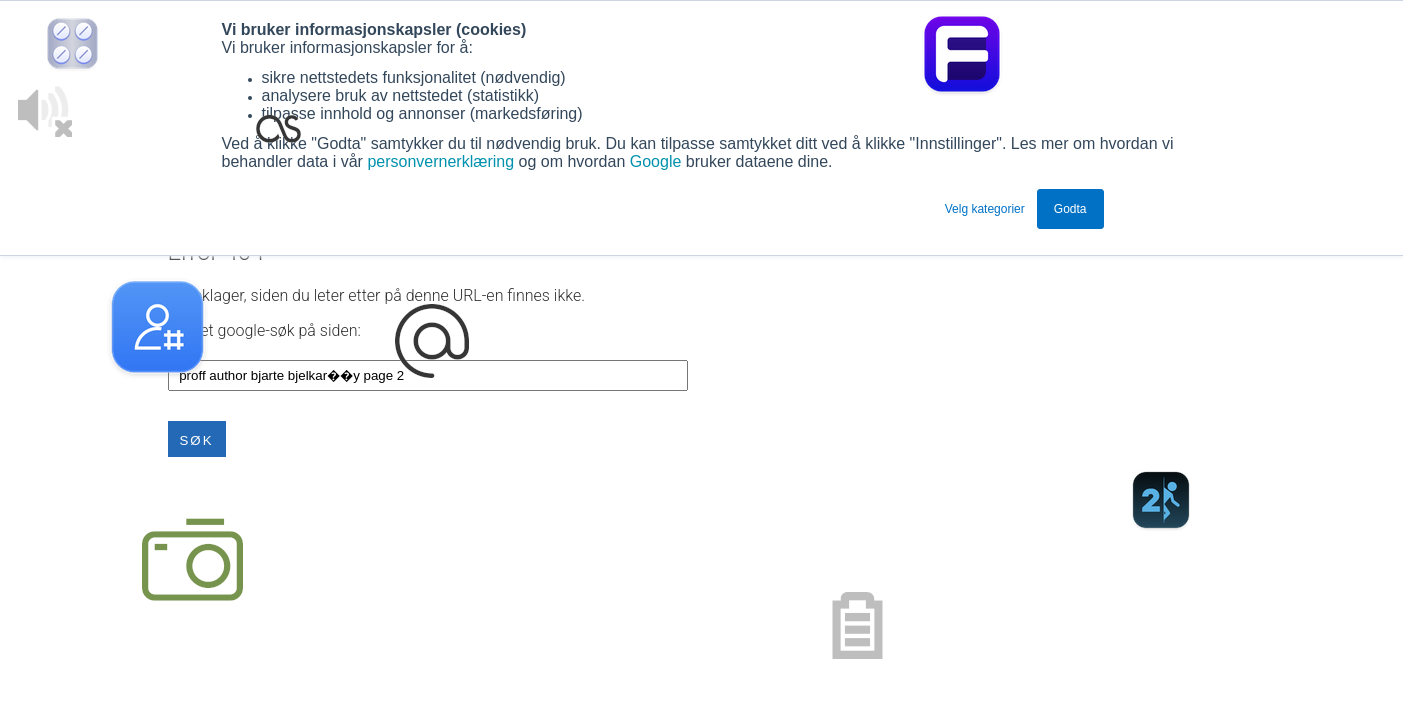 This screenshot has height=720, width=1403. I want to click on open Dosage medication tracking app, so click(72, 43).